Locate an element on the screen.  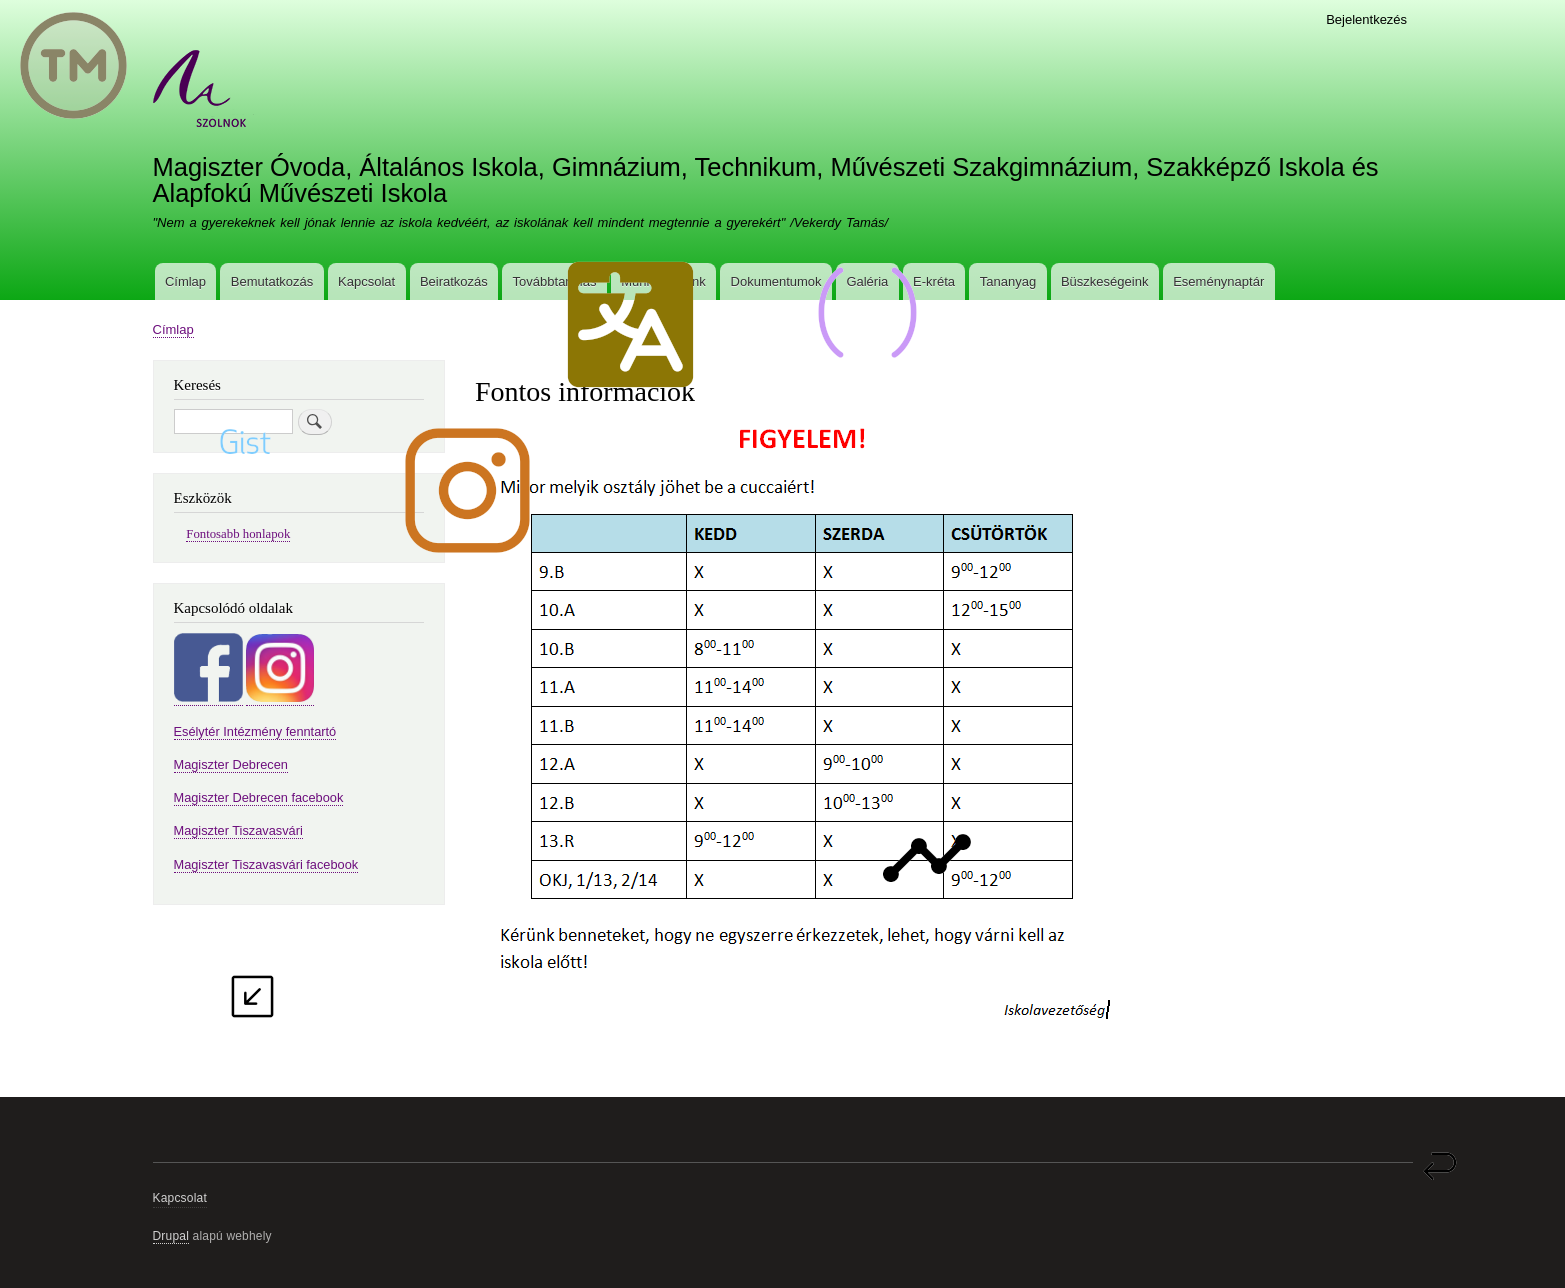
open Instagram app is located at coordinates (467, 490).